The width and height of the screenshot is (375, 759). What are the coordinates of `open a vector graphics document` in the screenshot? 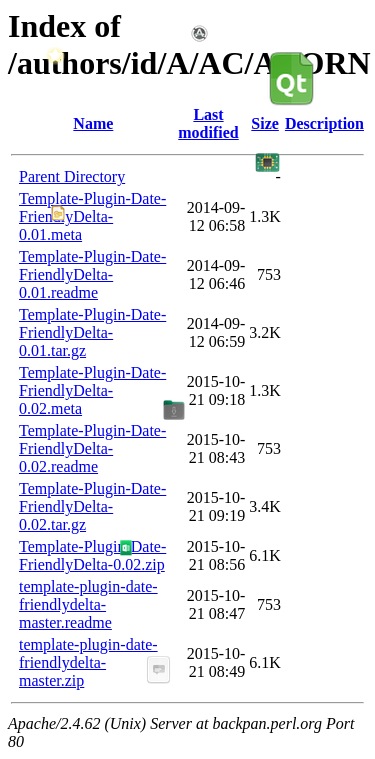 It's located at (58, 213).